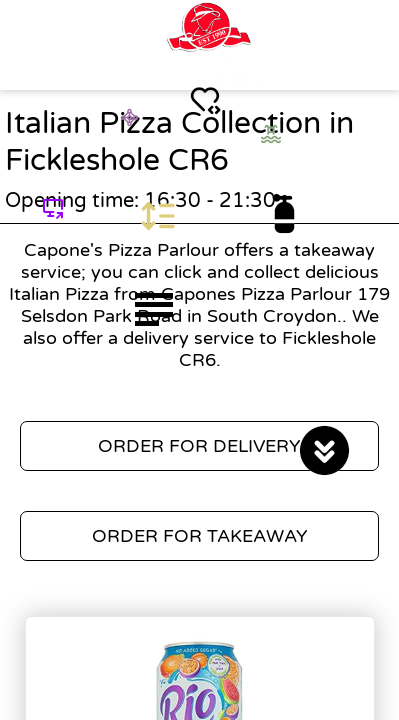 This screenshot has height=720, width=399. I want to click on access scuba diving equipment or gear, so click(284, 213).